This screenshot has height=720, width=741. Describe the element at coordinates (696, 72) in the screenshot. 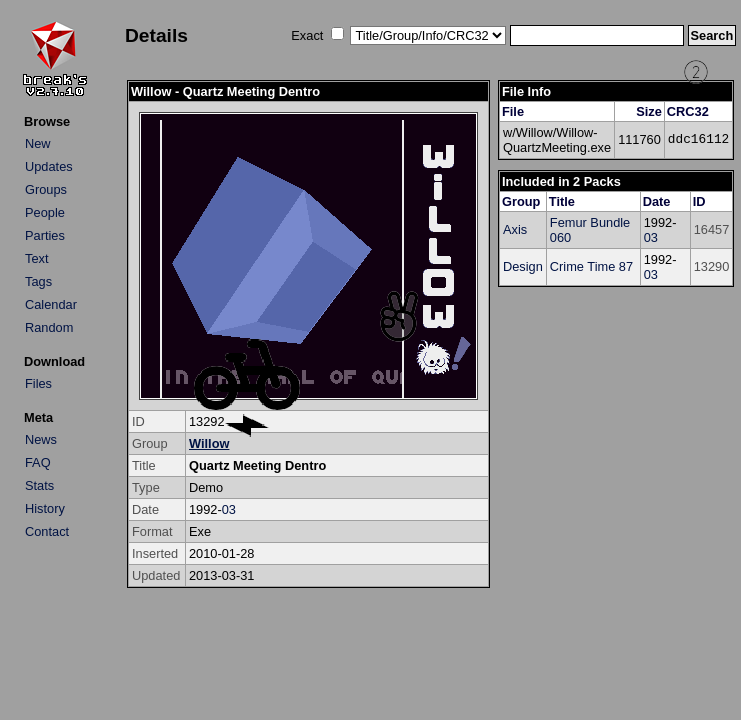

I see `indicates step two in a multi-step process` at that location.